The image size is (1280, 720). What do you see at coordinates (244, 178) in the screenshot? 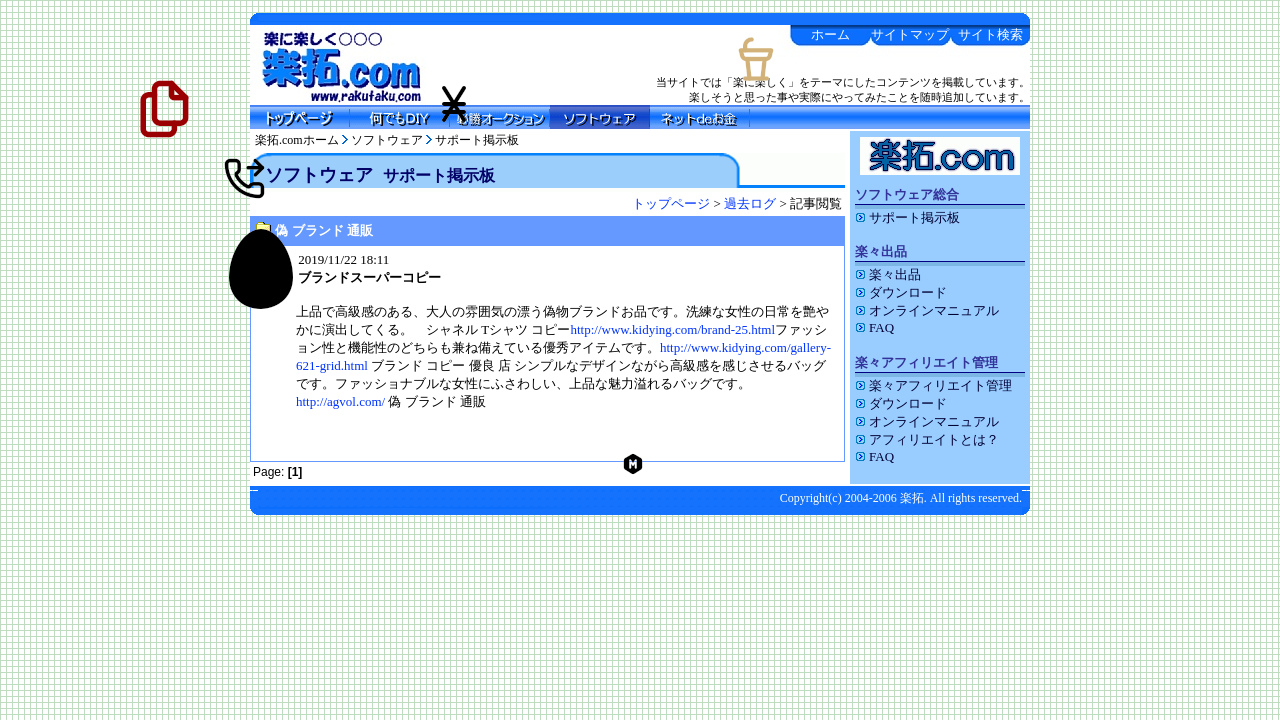
I see `forward a call to another number` at bounding box center [244, 178].